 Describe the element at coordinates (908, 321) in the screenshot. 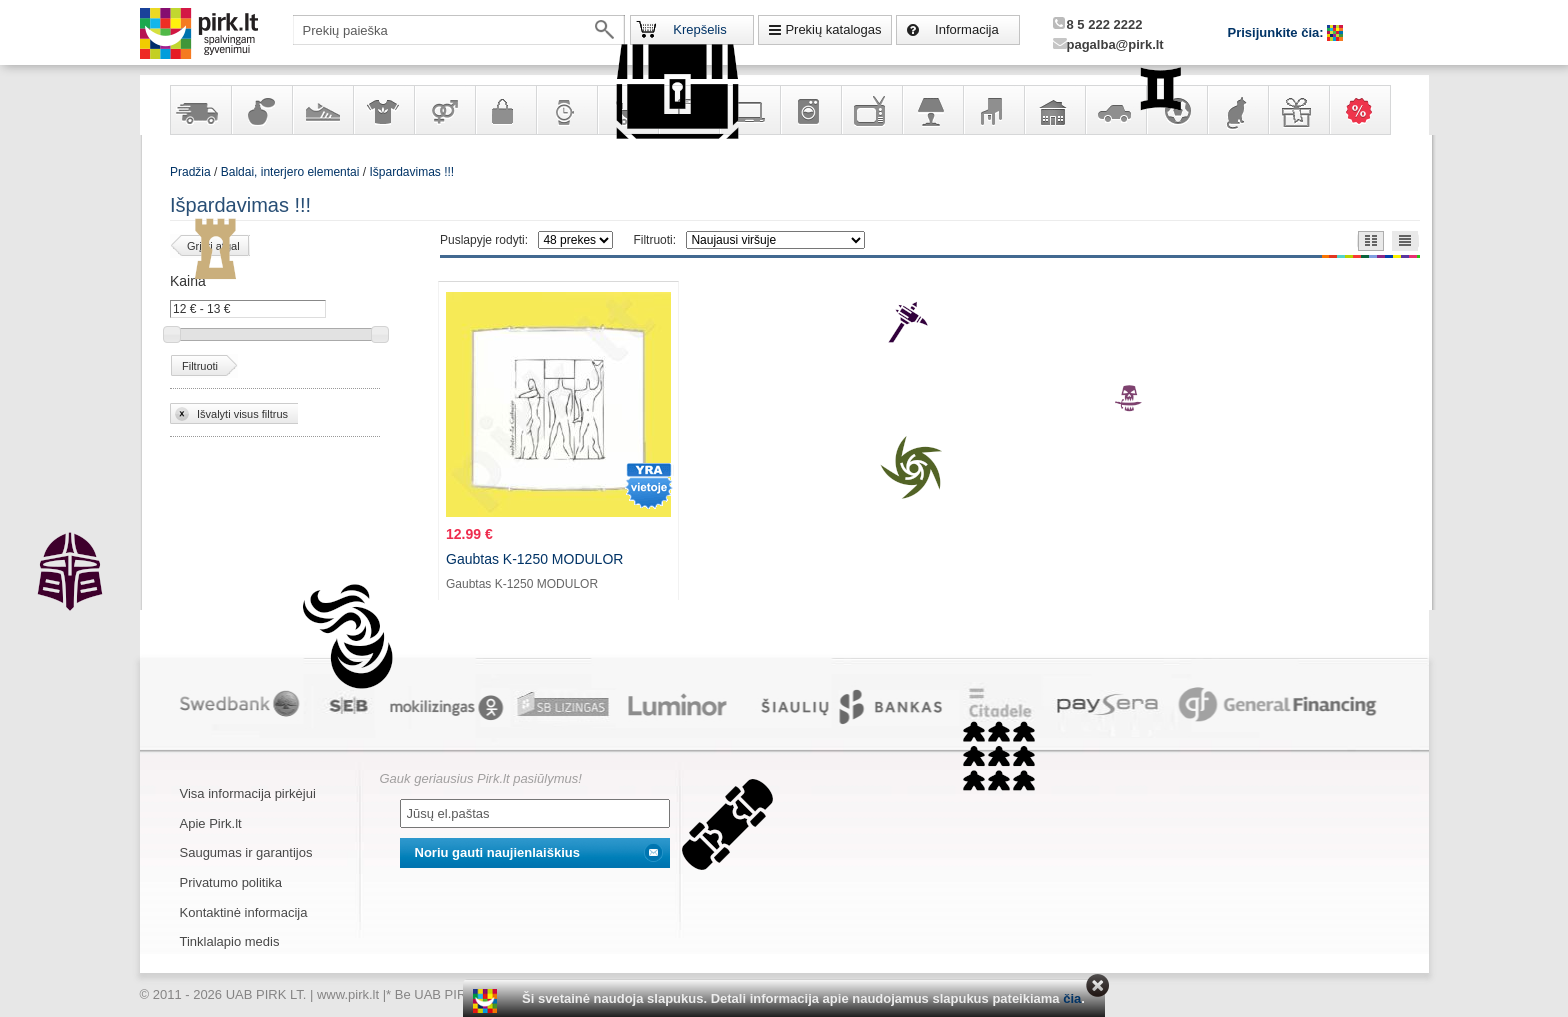

I see `select warhammer as your weapon` at that location.